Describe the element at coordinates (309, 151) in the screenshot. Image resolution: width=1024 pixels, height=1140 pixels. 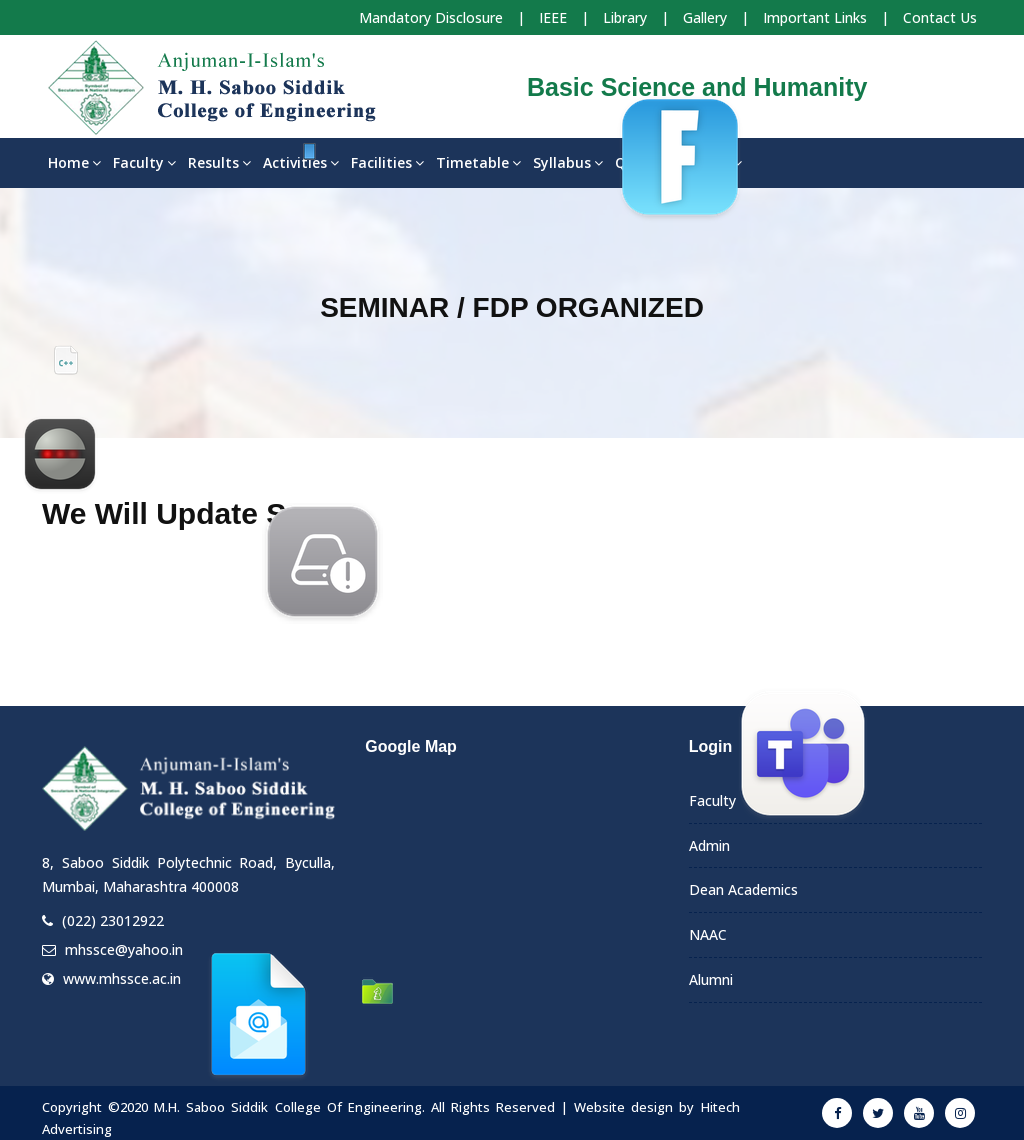
I see `iPad Air device connected` at that location.